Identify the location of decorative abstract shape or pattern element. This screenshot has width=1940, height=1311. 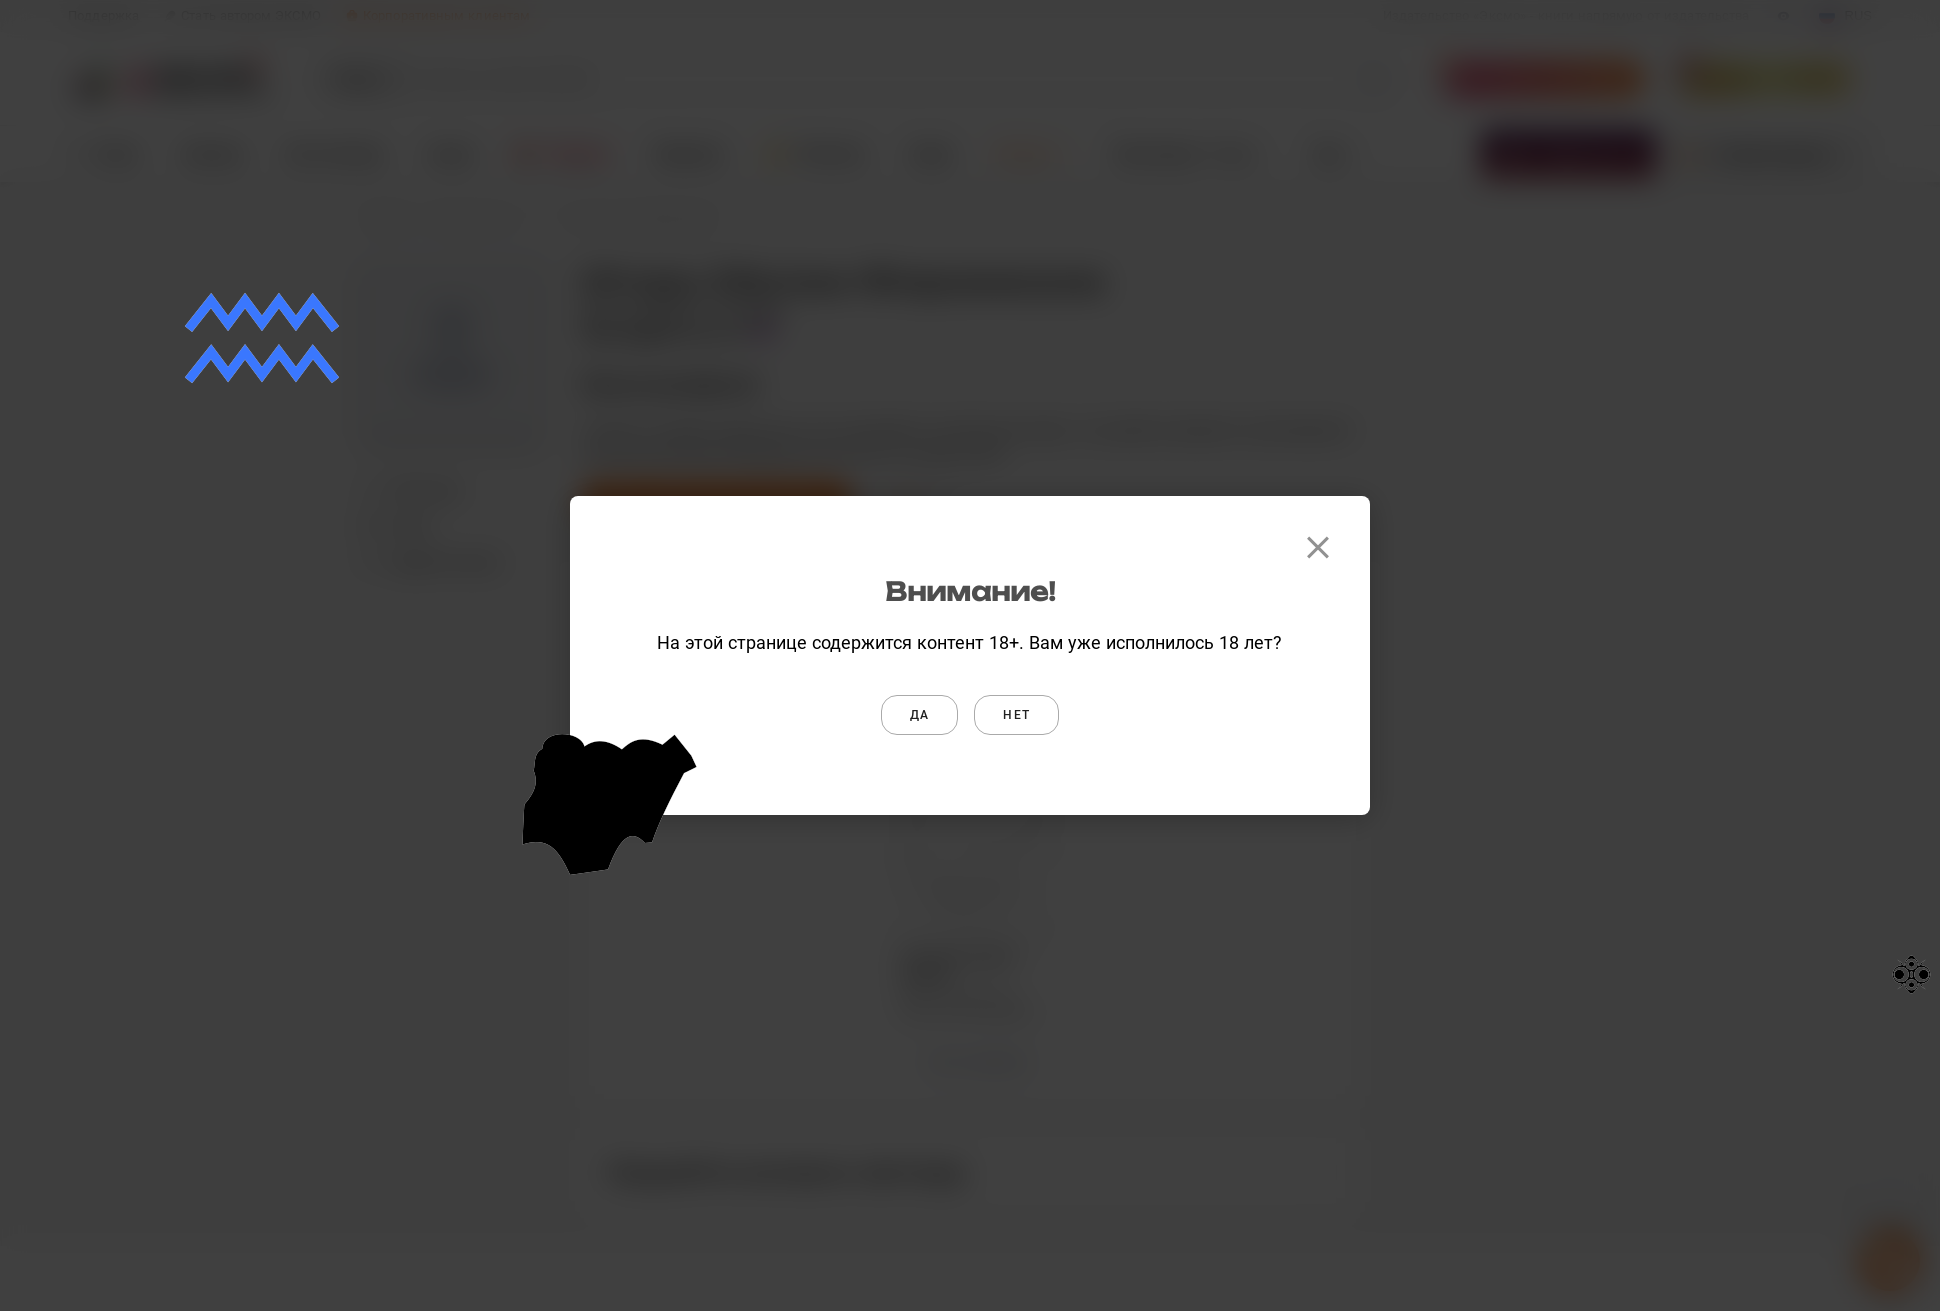
(1911, 974).